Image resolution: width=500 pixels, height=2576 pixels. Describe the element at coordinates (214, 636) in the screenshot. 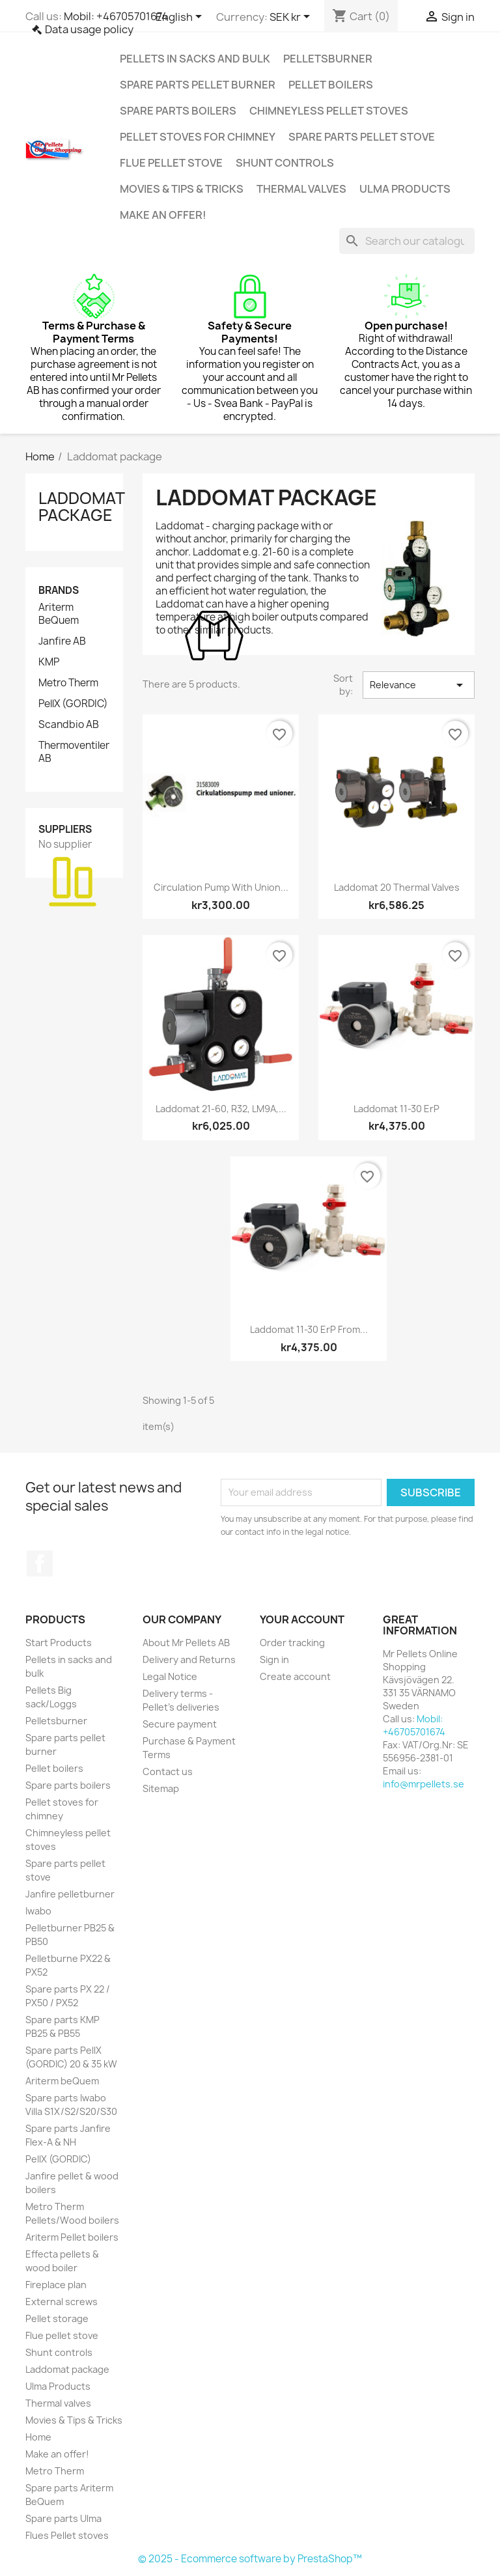

I see `browse casual or streetwear clothing` at that location.